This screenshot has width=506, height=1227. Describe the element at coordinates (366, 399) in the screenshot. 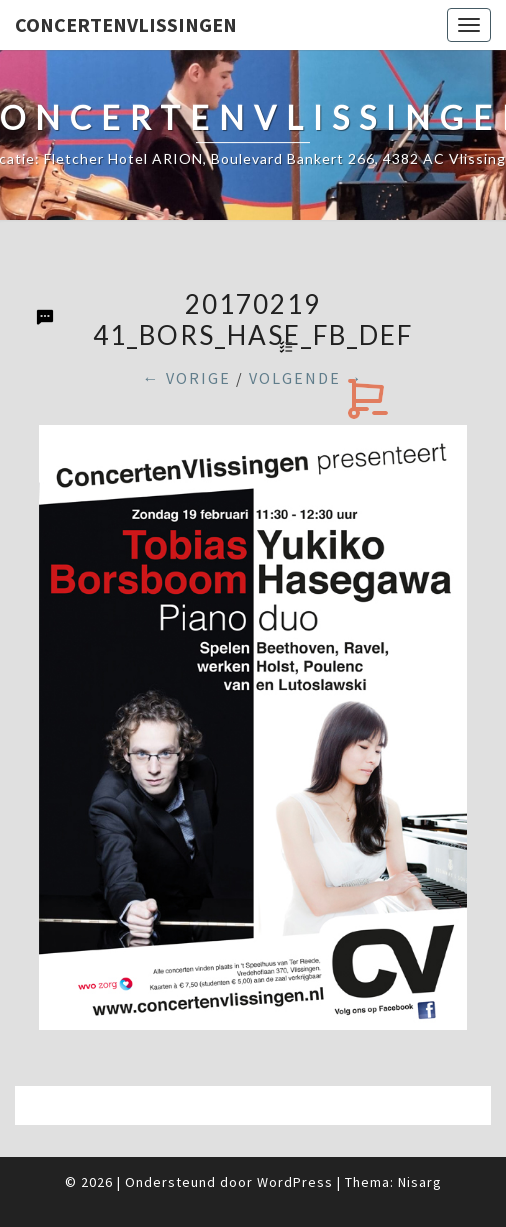

I see `remove an item from your cart` at that location.